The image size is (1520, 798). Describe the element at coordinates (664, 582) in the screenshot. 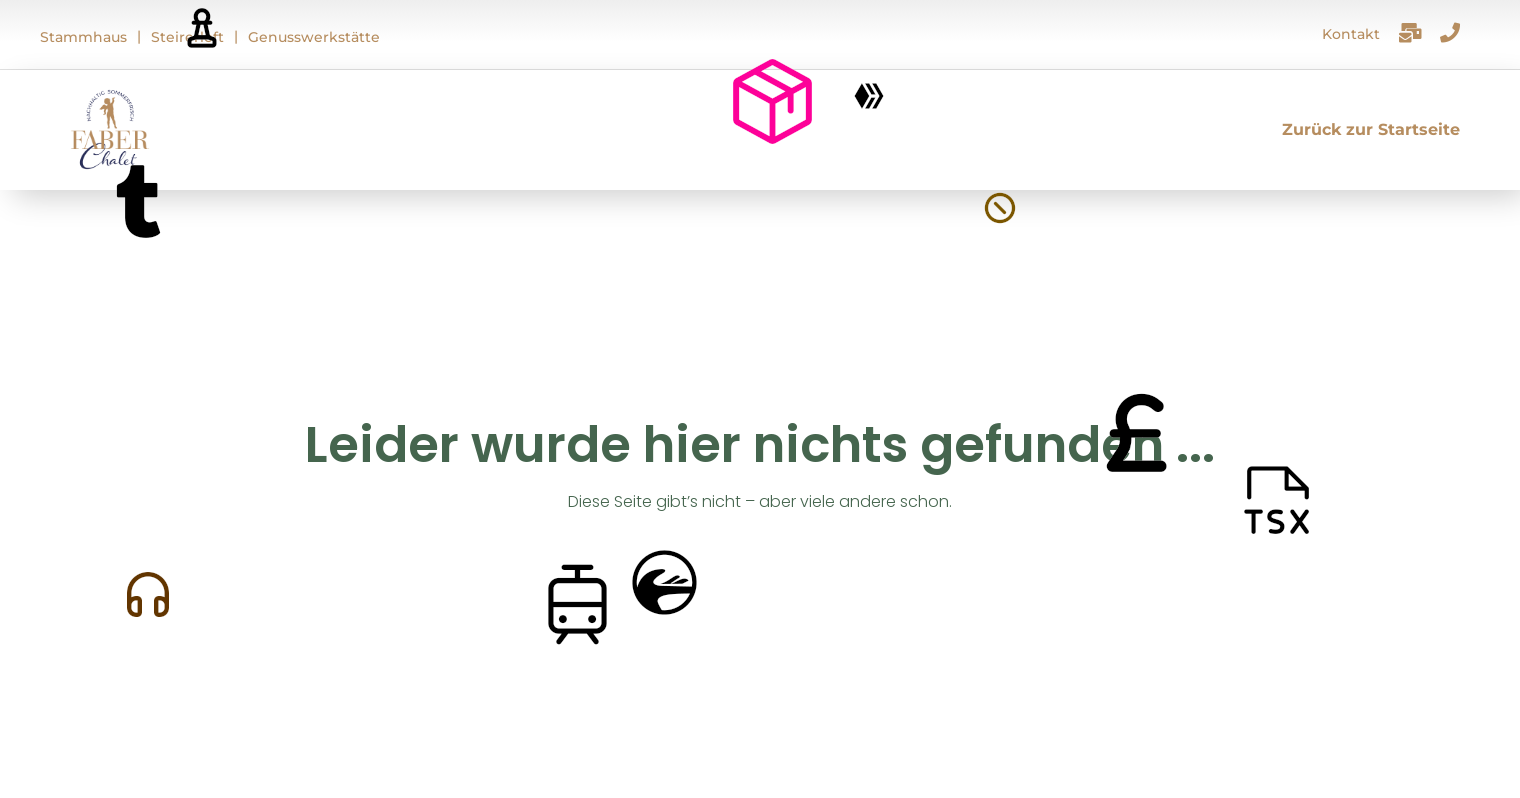

I see `joget platform logo` at that location.